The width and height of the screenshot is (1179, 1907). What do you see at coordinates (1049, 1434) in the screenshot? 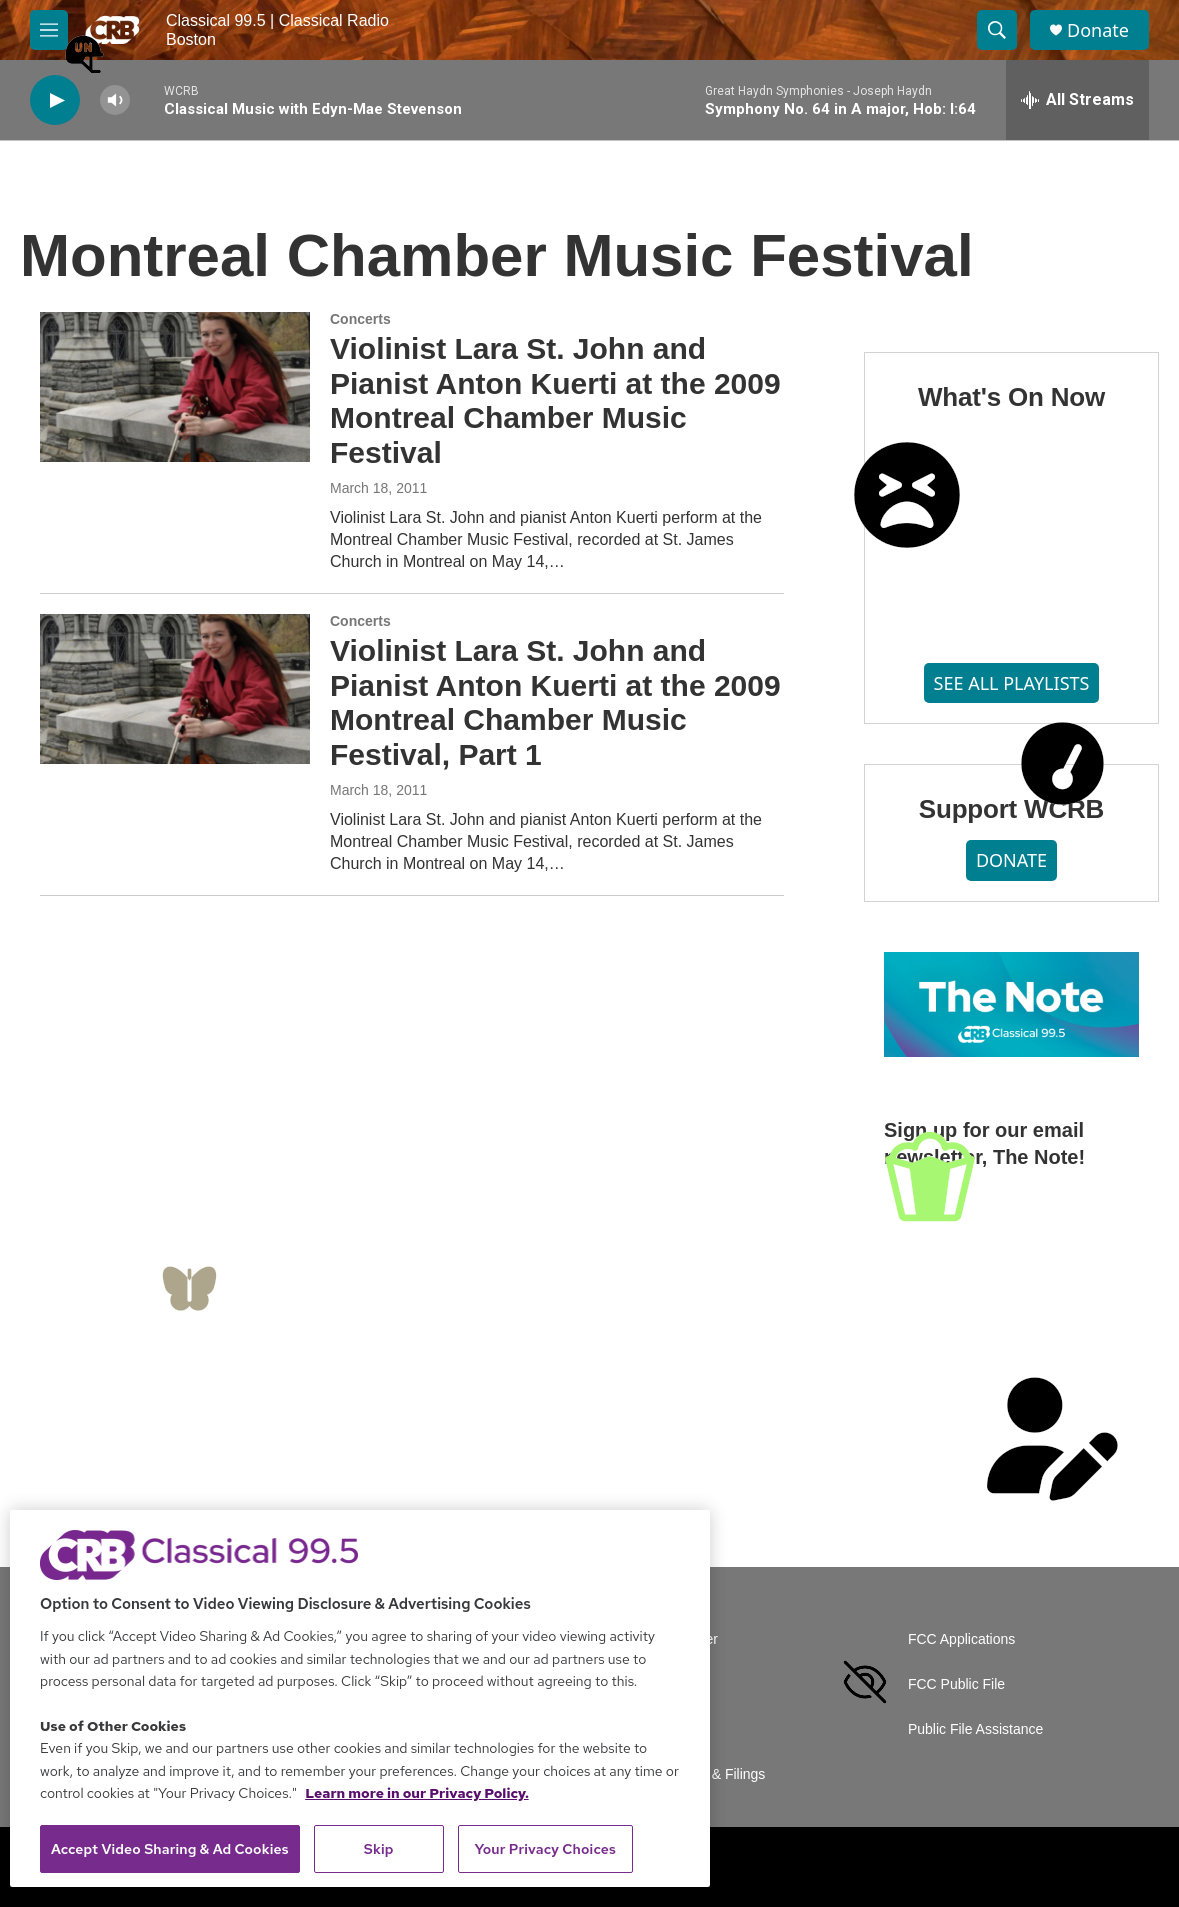
I see `edit user profile` at bounding box center [1049, 1434].